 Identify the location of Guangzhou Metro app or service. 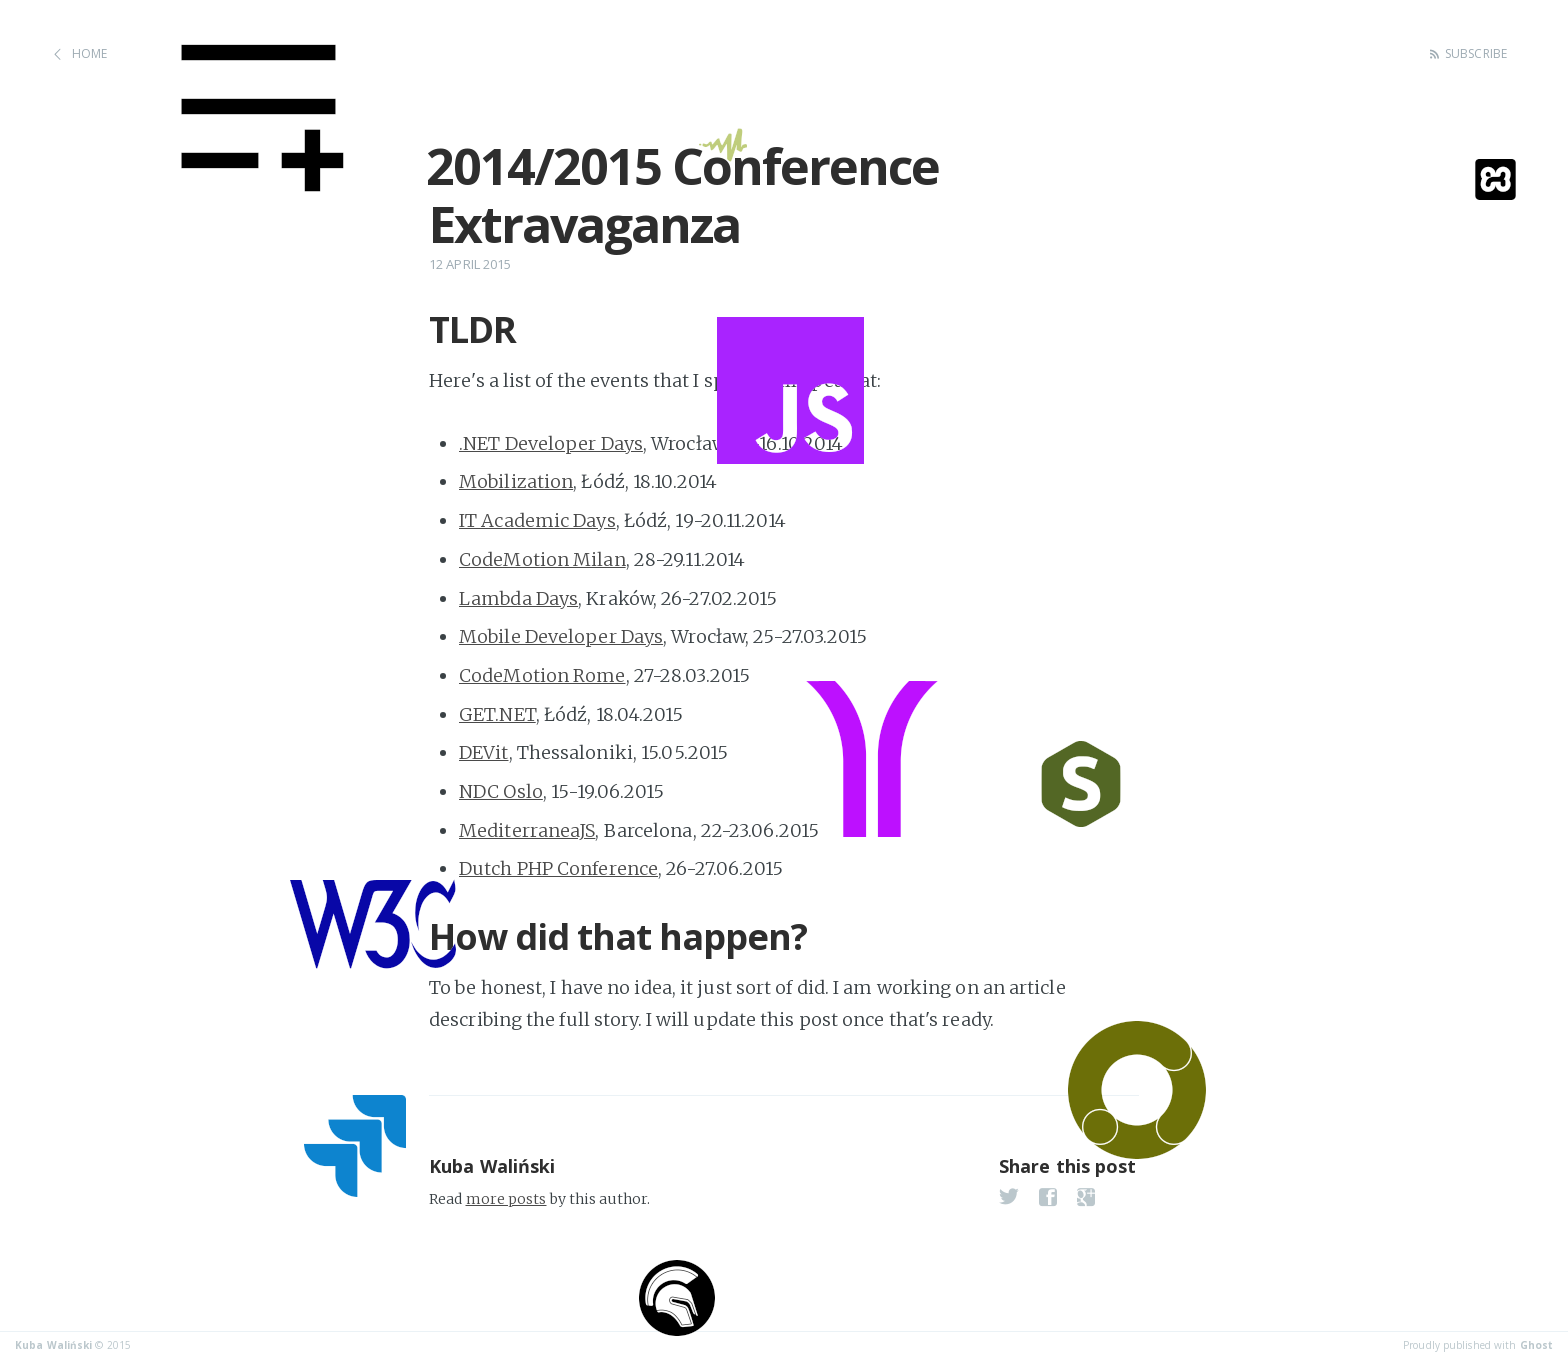
(872, 759).